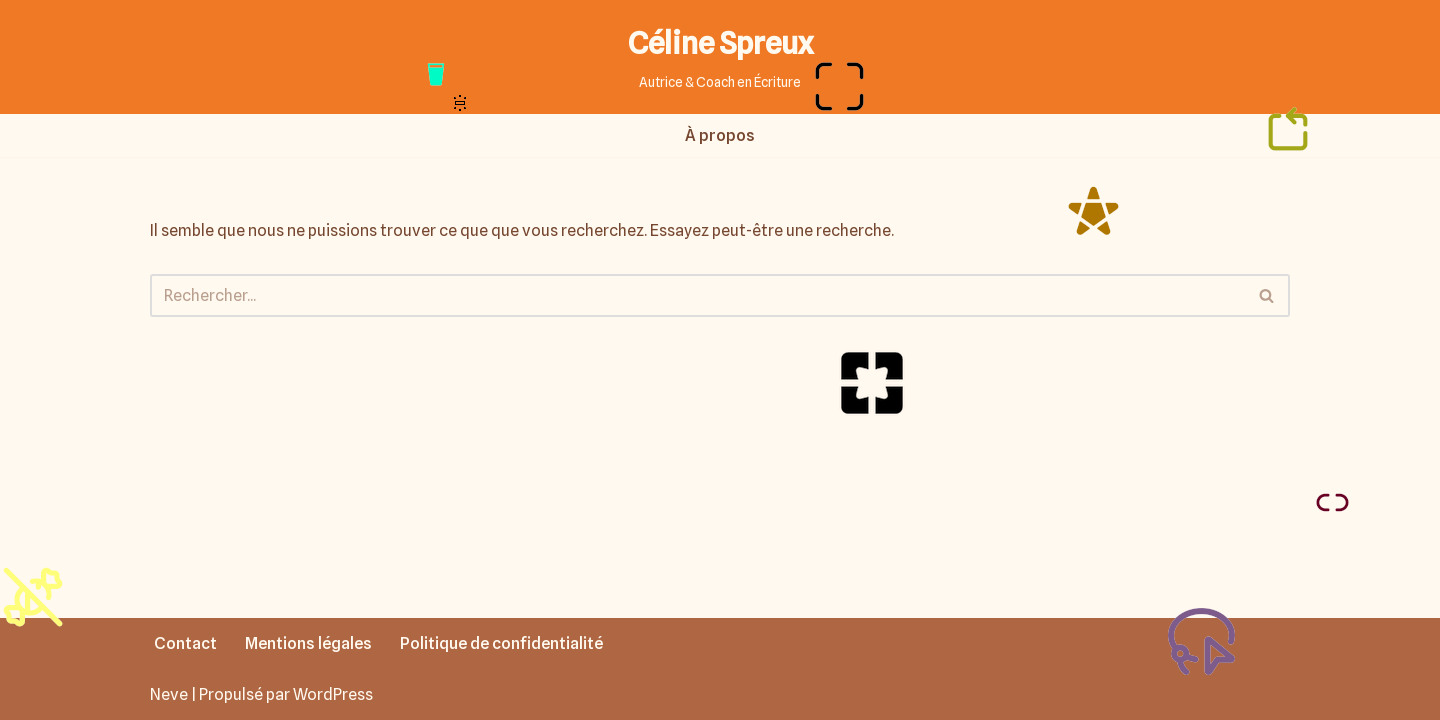 Image resolution: width=1440 pixels, height=720 pixels. Describe the element at coordinates (33, 597) in the screenshot. I see `disable candy crush notifications` at that location.